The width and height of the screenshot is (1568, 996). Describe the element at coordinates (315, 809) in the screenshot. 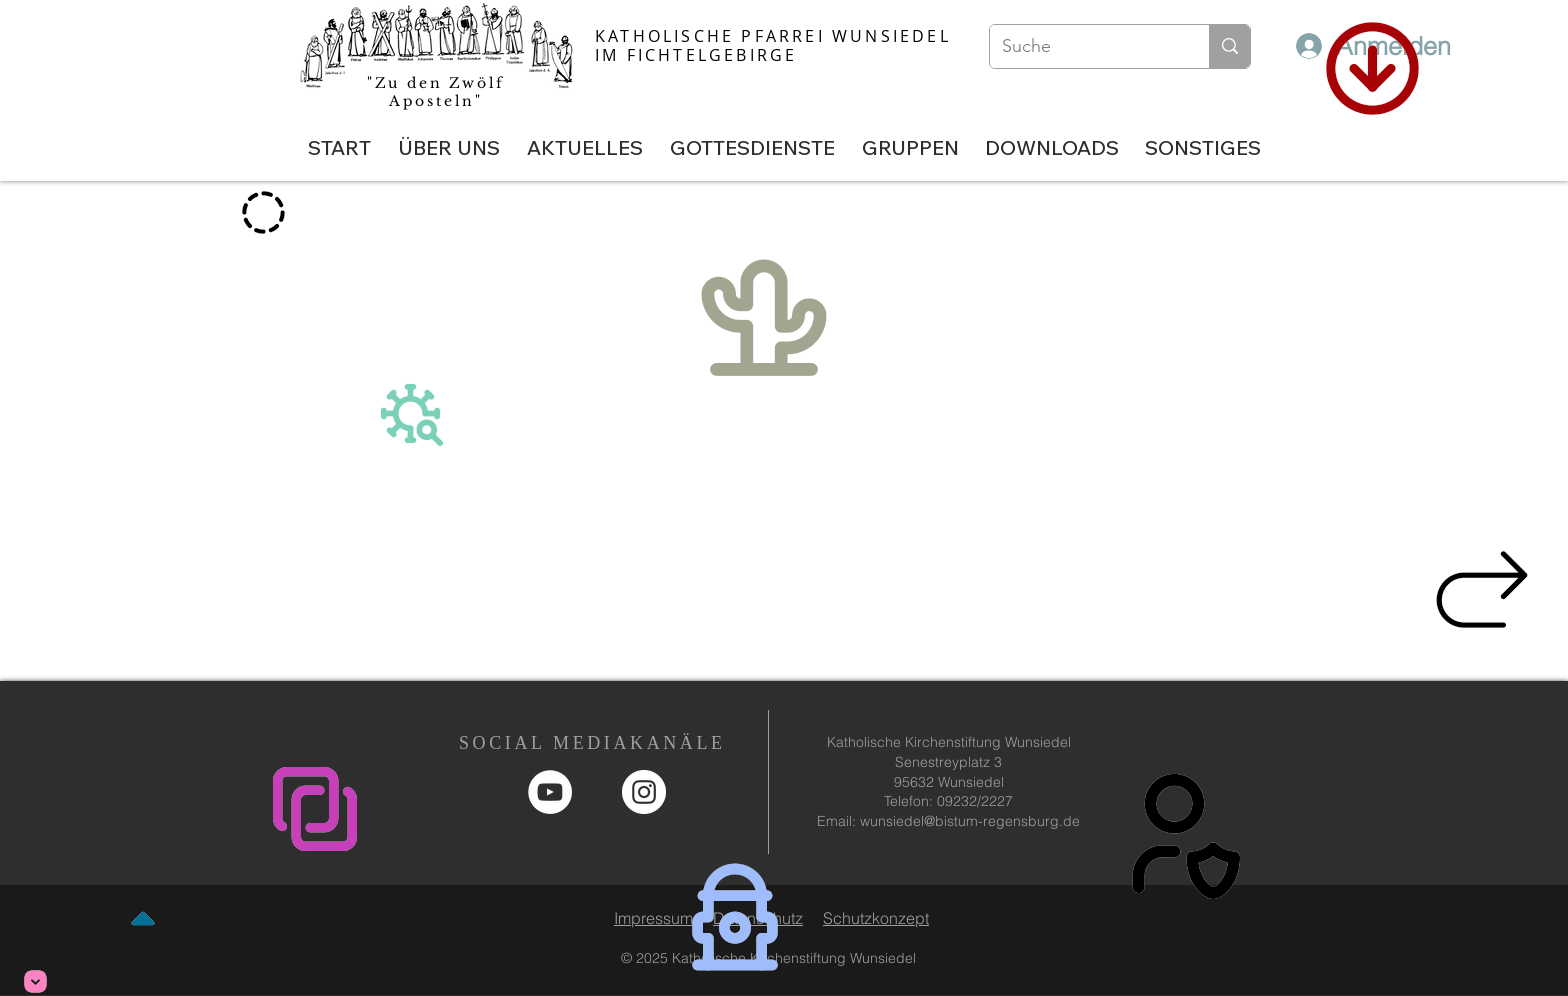

I see `view linked or connected layers` at that location.